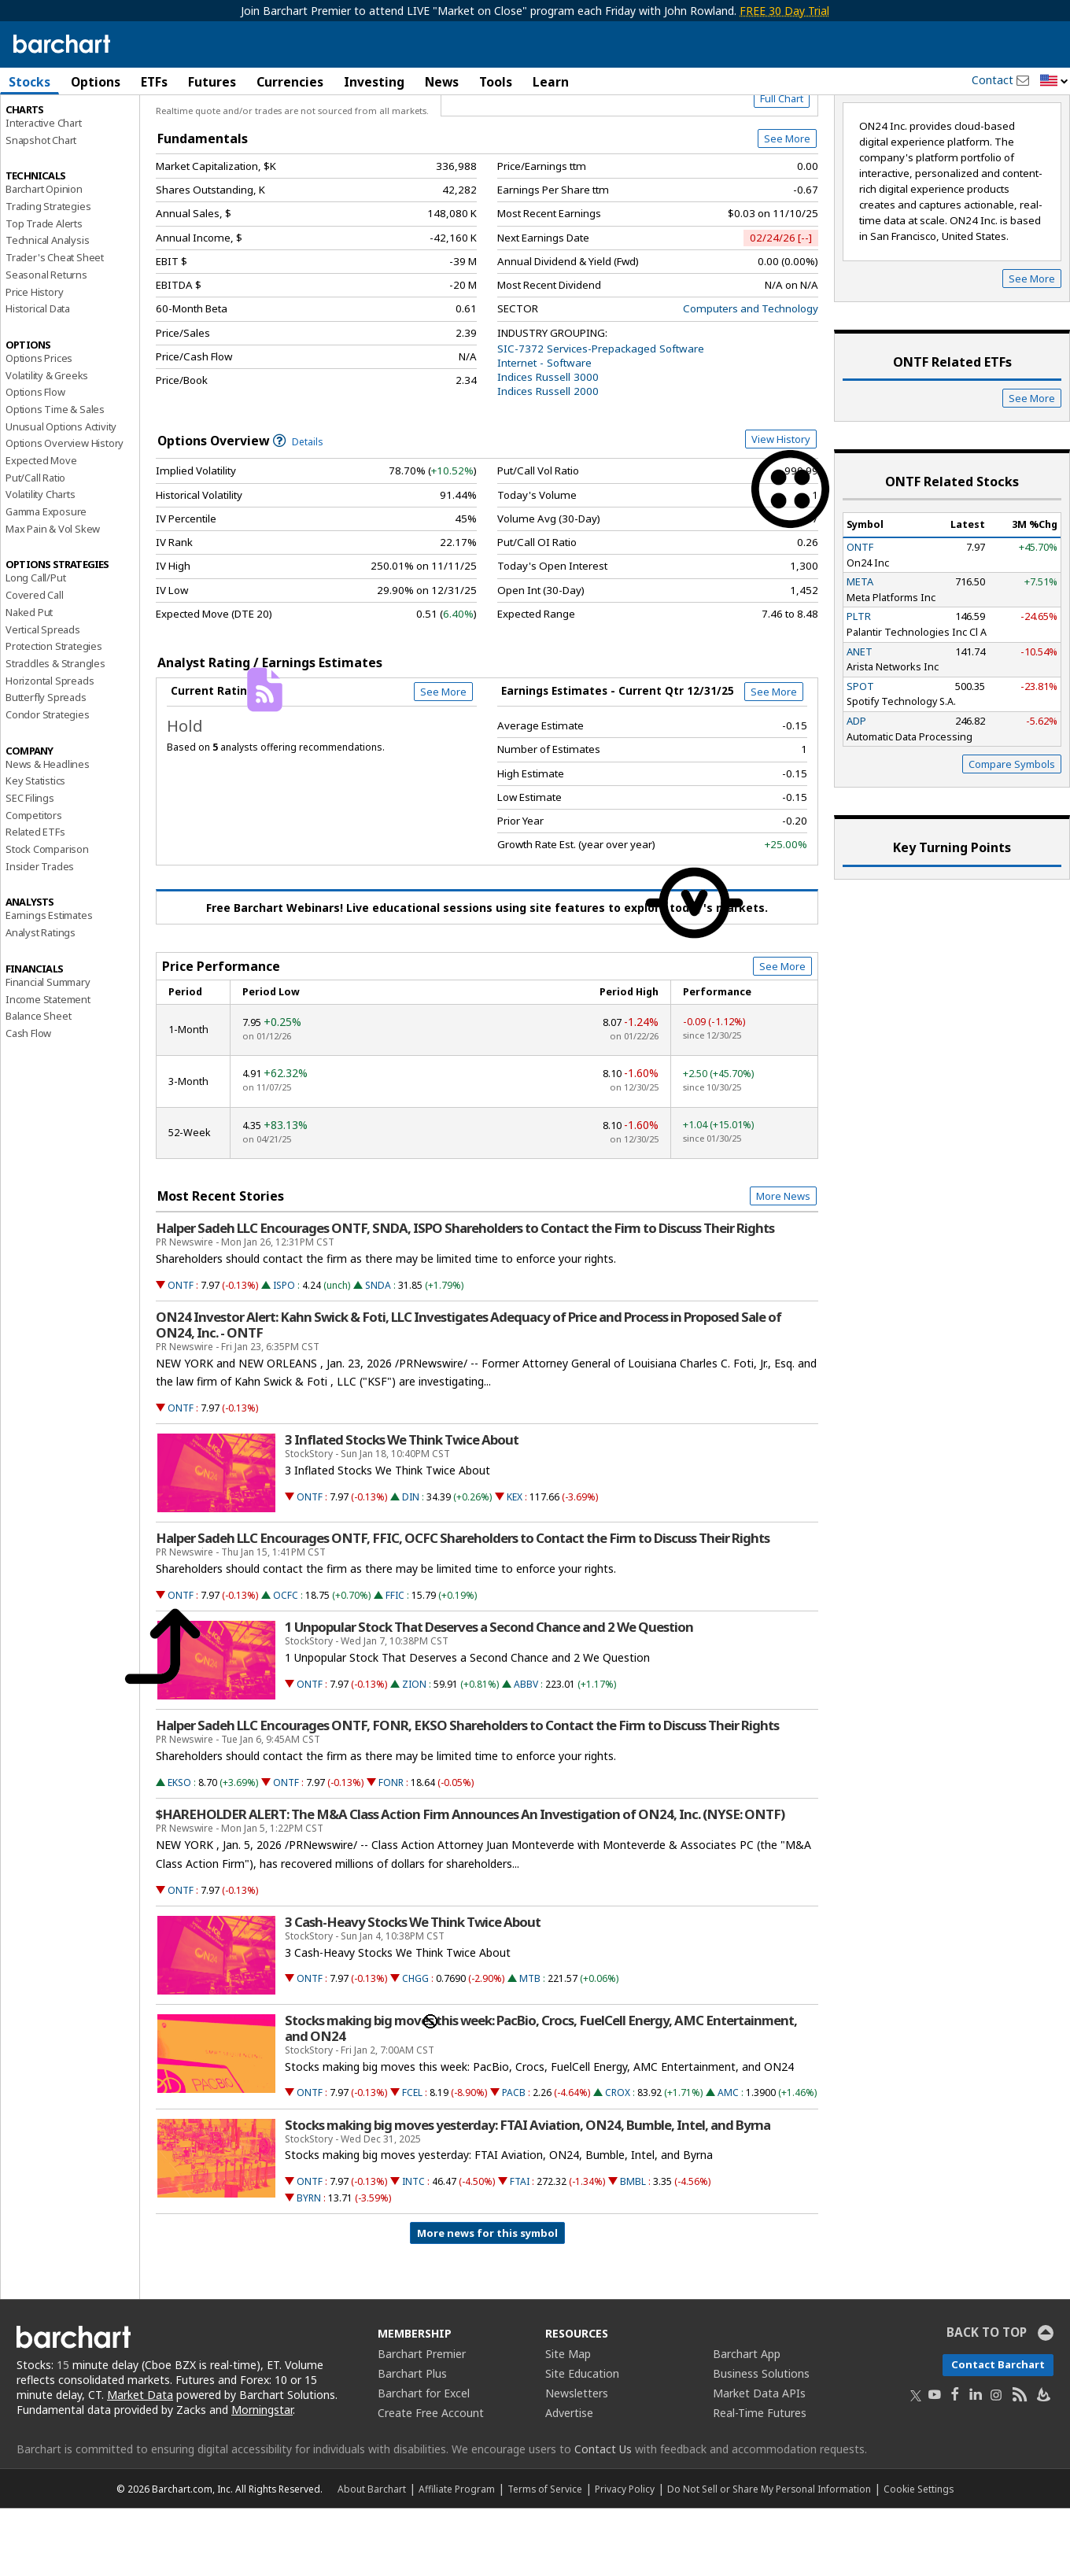 Image resolution: width=1070 pixels, height=2576 pixels. Describe the element at coordinates (160, 1648) in the screenshot. I see `navigate forward and up in a menu hierarchy` at that location.